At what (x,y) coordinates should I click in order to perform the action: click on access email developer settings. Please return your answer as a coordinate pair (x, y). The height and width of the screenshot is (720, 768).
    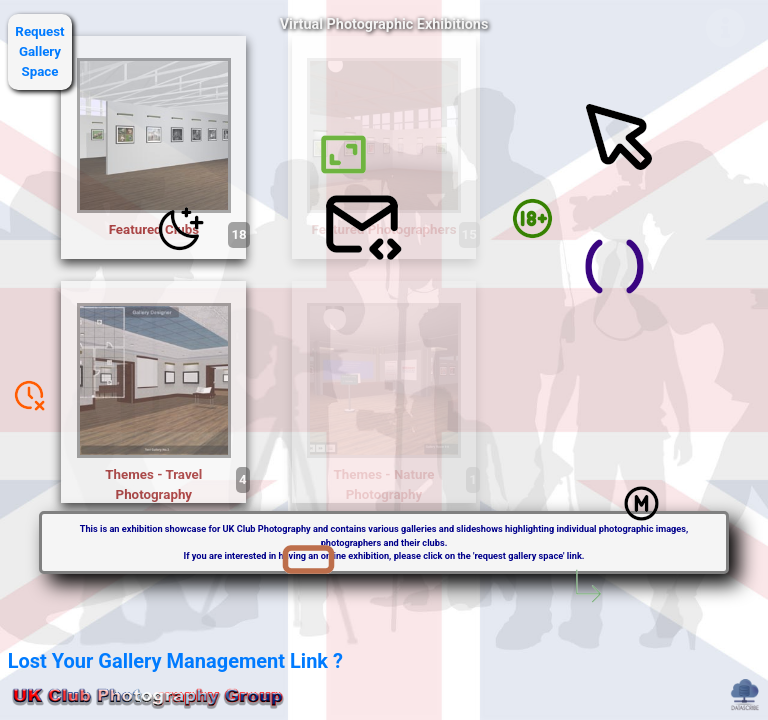
    Looking at the image, I should click on (362, 224).